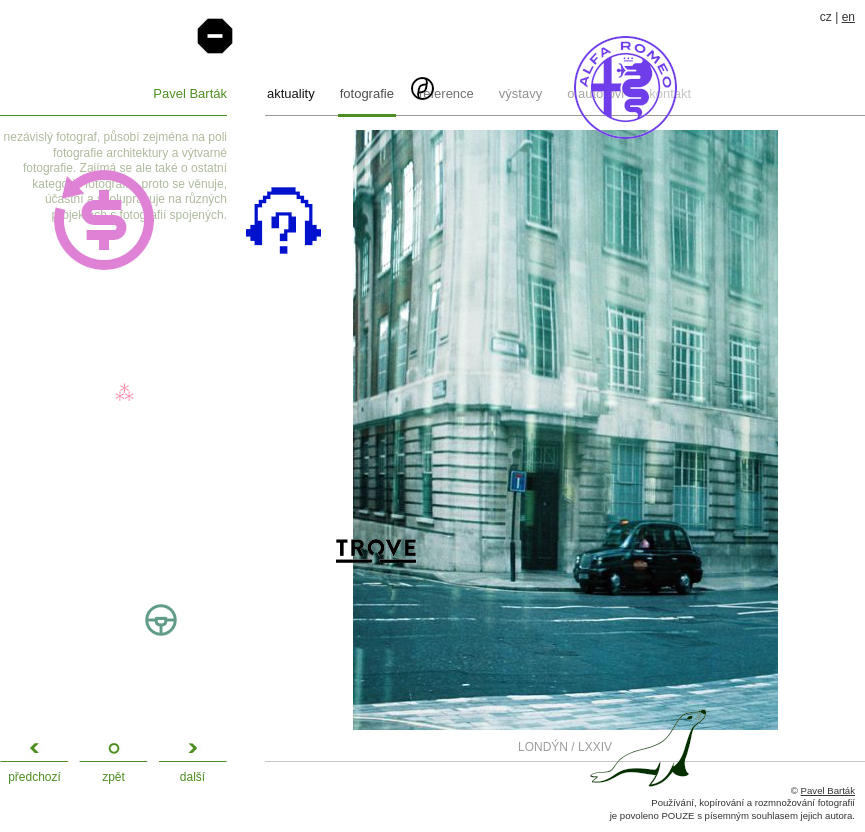 The height and width of the screenshot is (832, 865). I want to click on indicates spam or blocked content, so click(215, 36).